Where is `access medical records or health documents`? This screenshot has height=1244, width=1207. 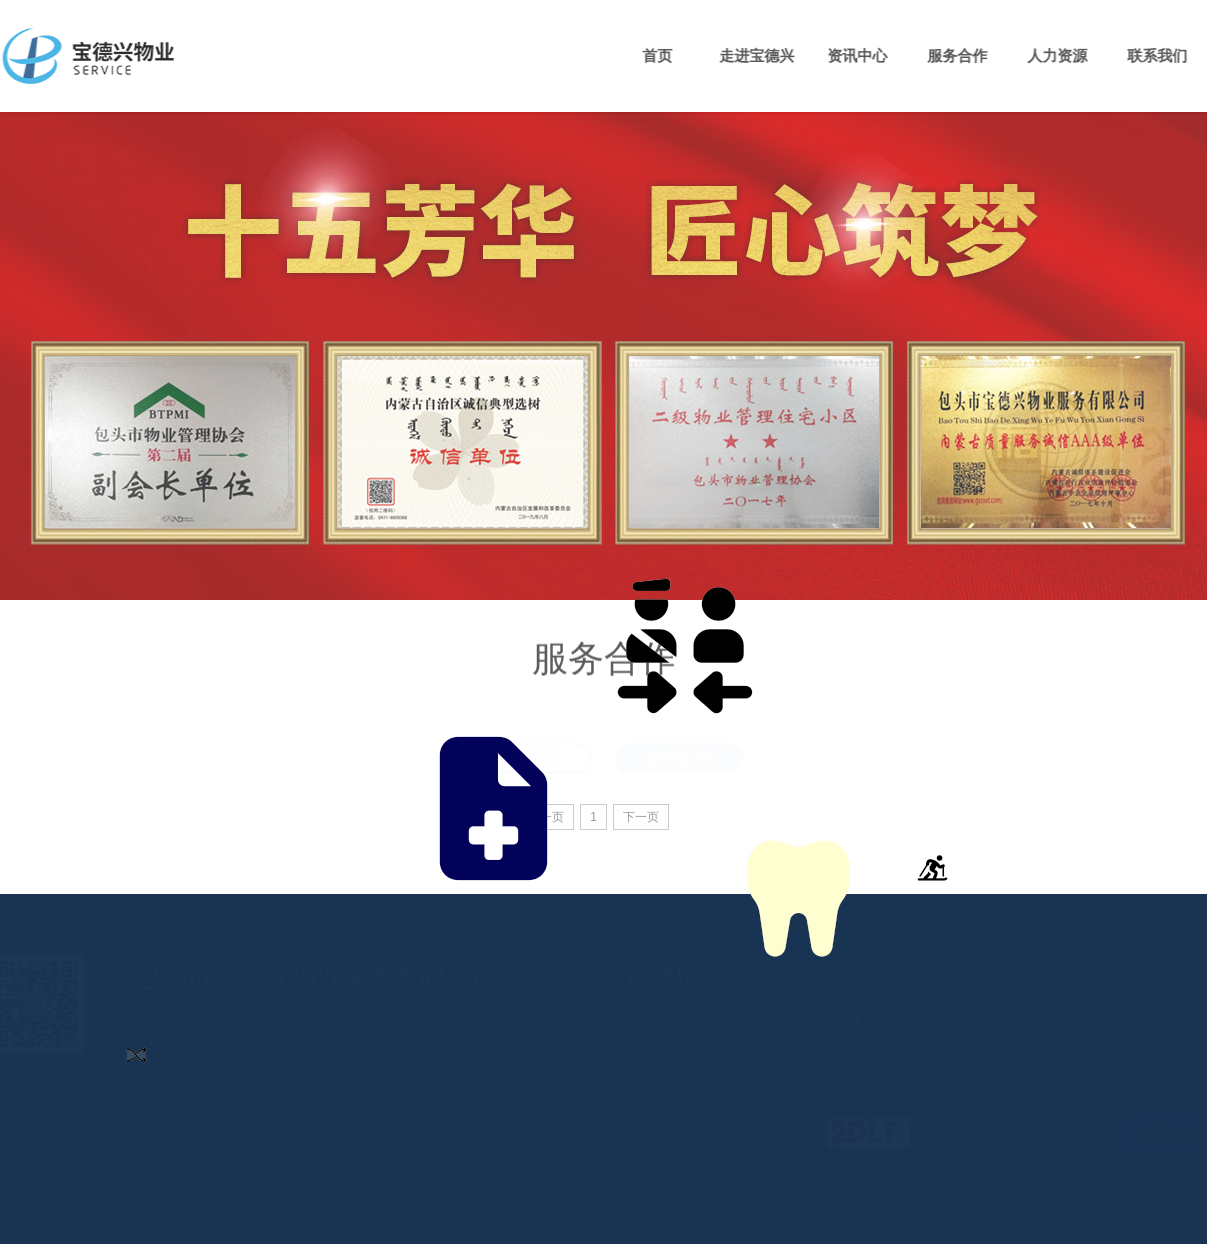 access medical records or health documents is located at coordinates (493, 808).